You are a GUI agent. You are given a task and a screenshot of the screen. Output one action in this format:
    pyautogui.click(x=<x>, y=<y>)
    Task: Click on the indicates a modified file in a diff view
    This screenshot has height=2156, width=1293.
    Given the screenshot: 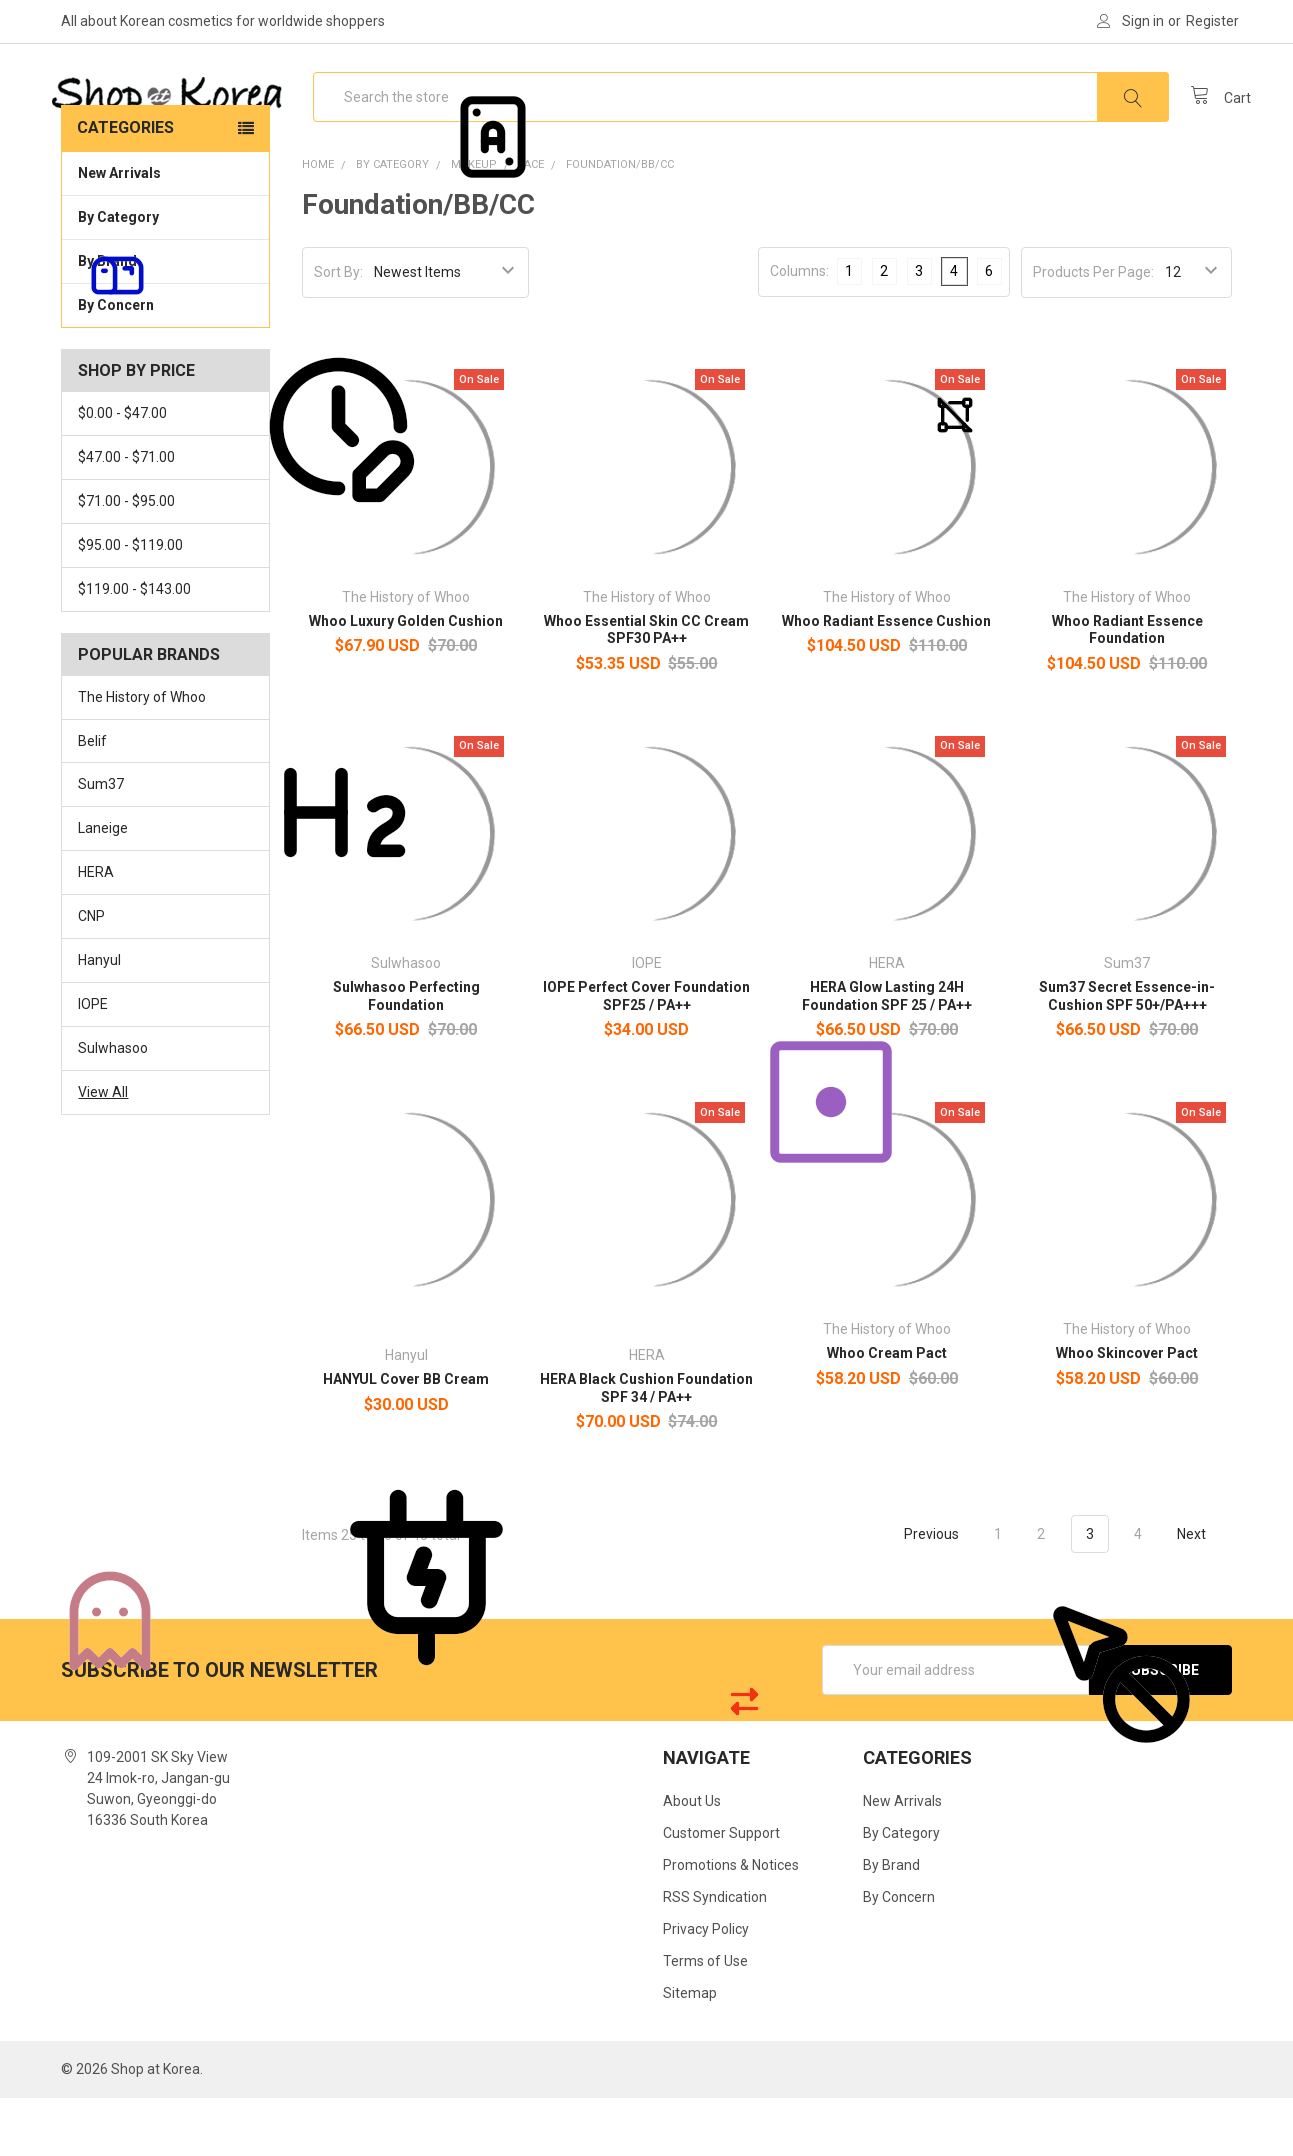 What is the action you would take?
    pyautogui.click(x=831, y=1102)
    